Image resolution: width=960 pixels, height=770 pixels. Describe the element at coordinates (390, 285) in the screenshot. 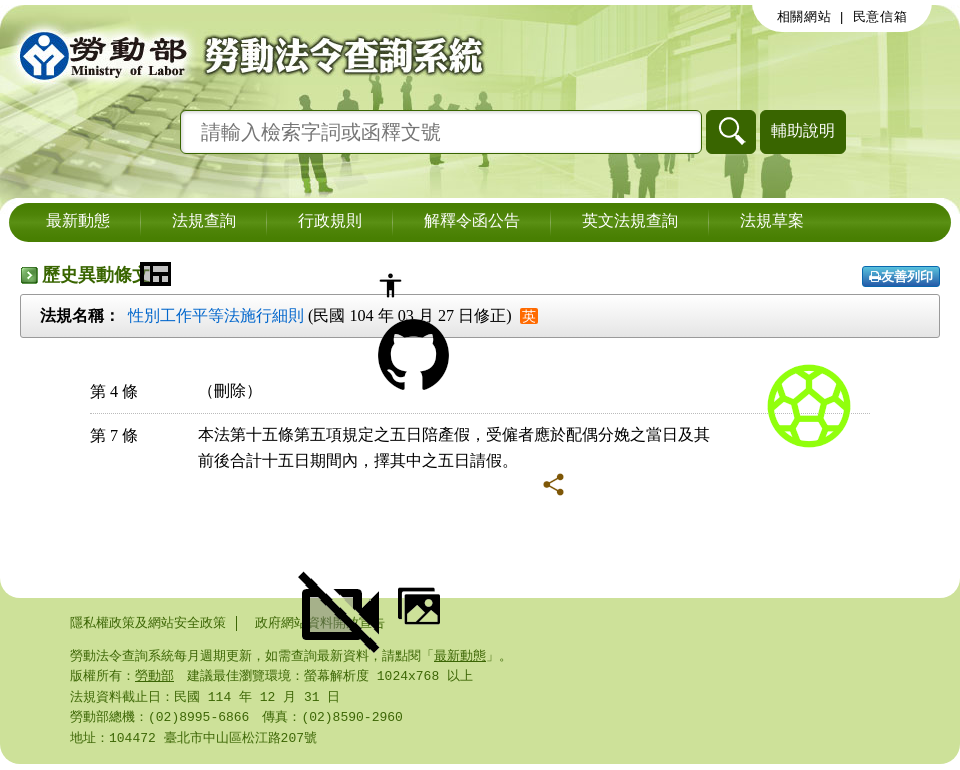

I see `access accessibility settings` at that location.